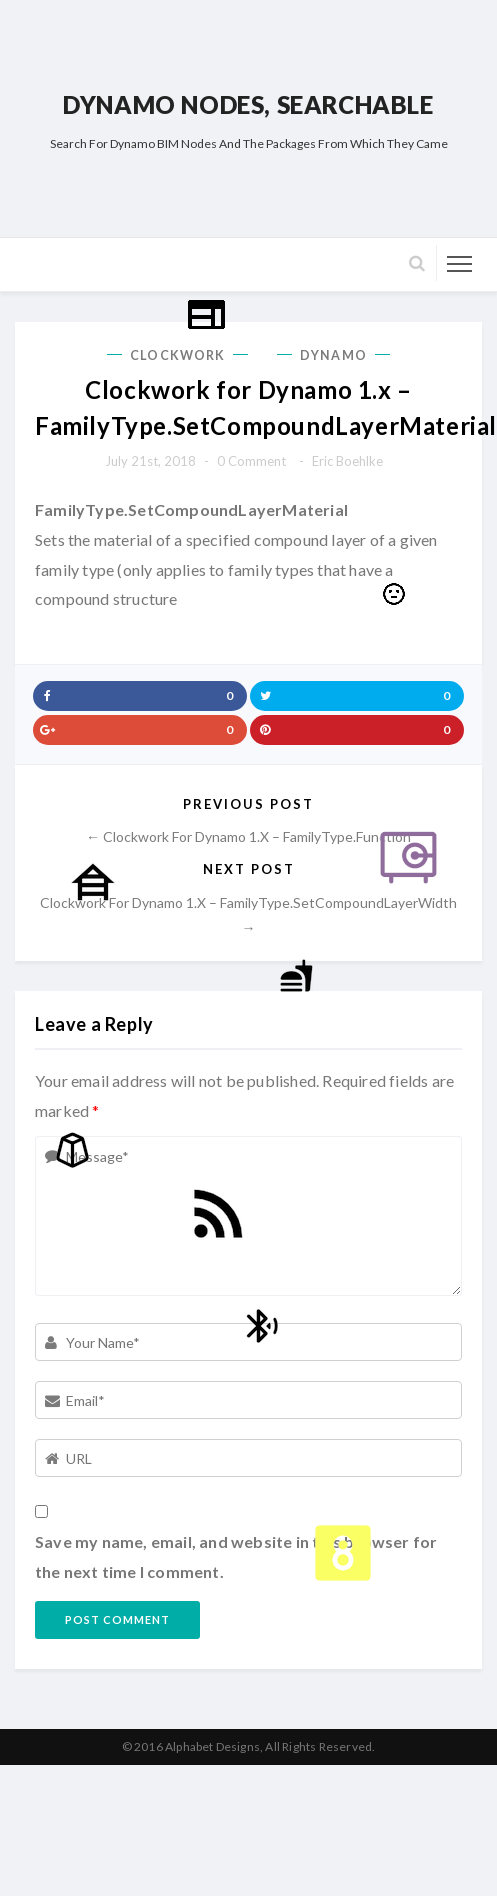  Describe the element at coordinates (394, 594) in the screenshot. I see `indicates neutral feedback or rating` at that location.